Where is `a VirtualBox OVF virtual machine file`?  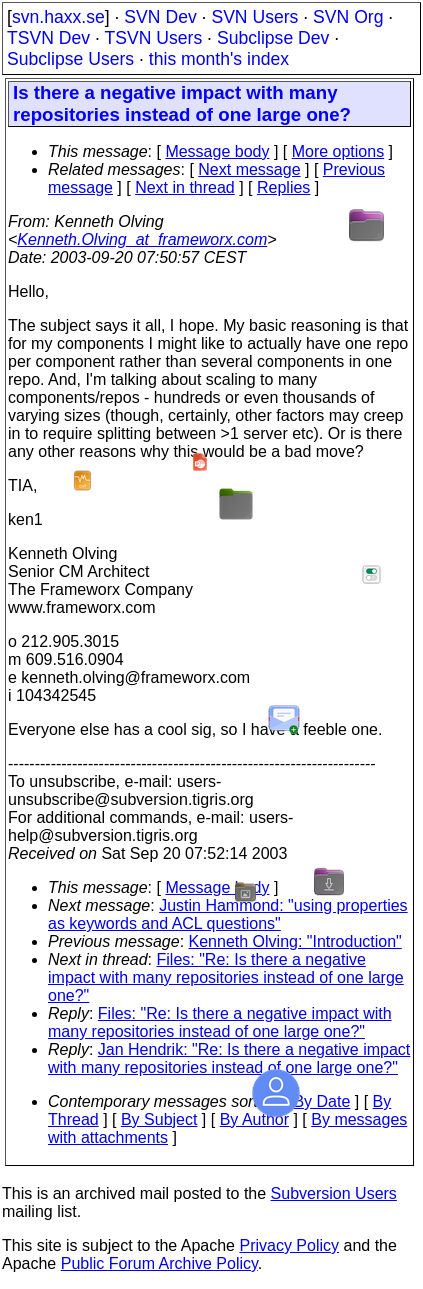 a VirtualBox OVF virtual machine file is located at coordinates (82, 480).